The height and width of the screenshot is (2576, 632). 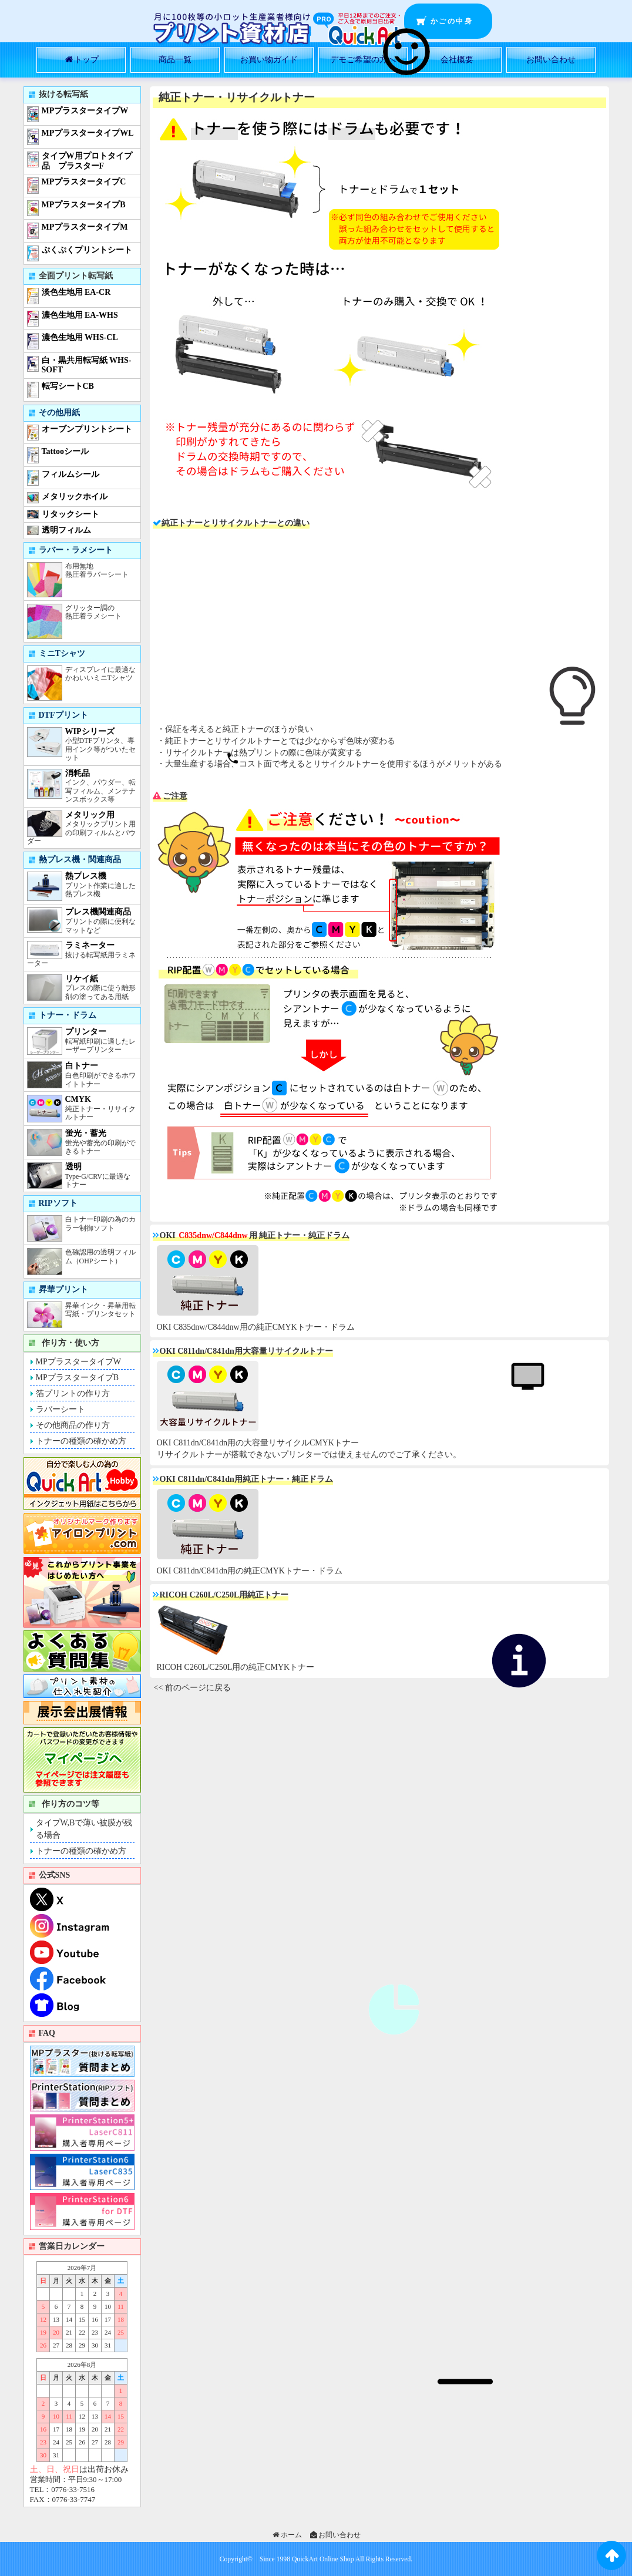 I want to click on view more information or details, so click(x=519, y=1660).